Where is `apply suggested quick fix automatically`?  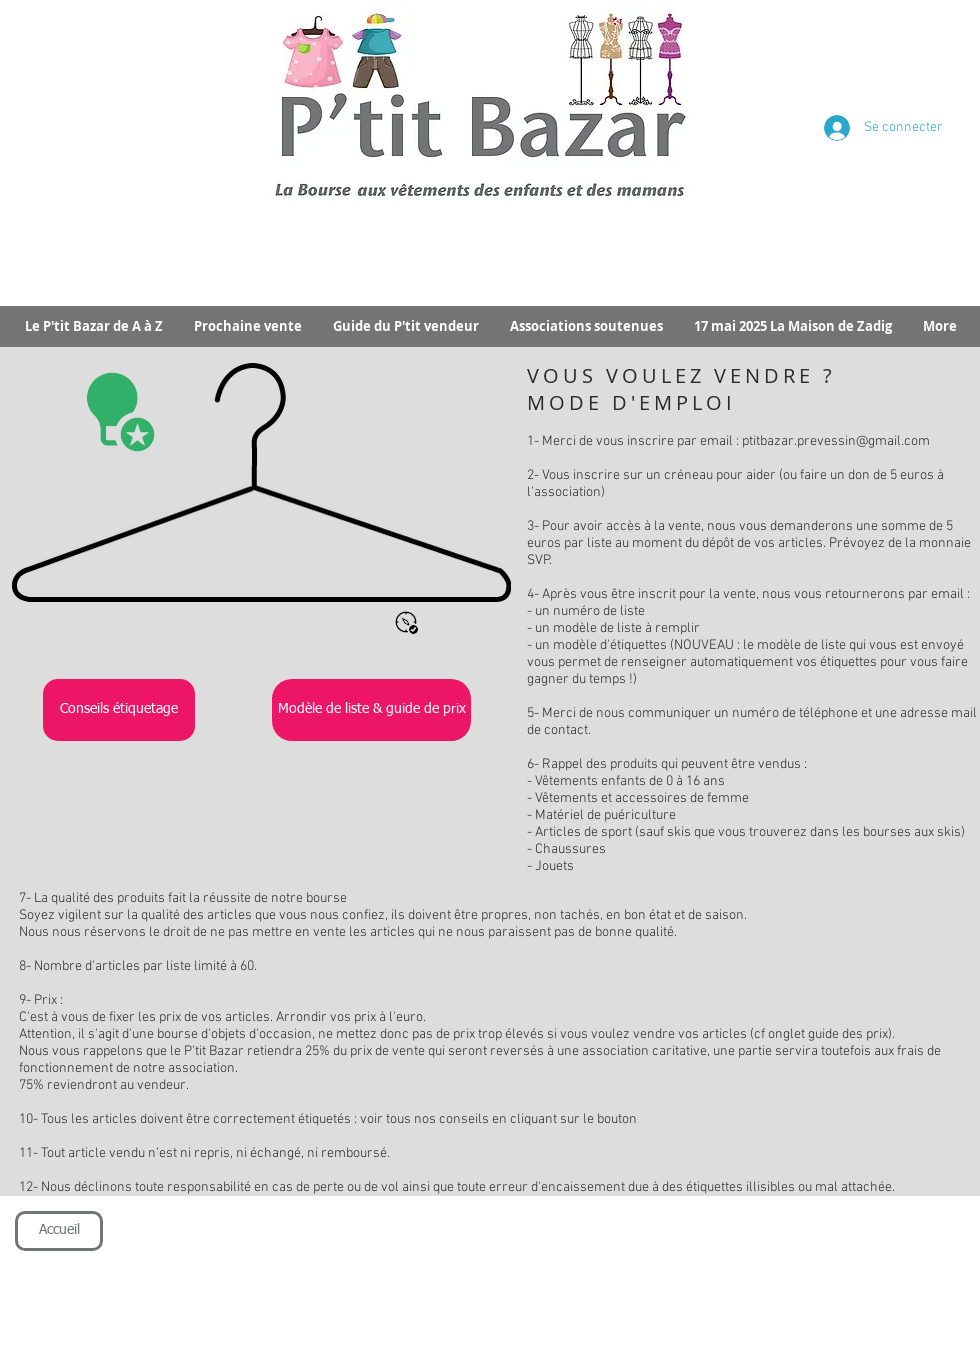
apply suggested quick fix automatically is located at coordinates (115, 412).